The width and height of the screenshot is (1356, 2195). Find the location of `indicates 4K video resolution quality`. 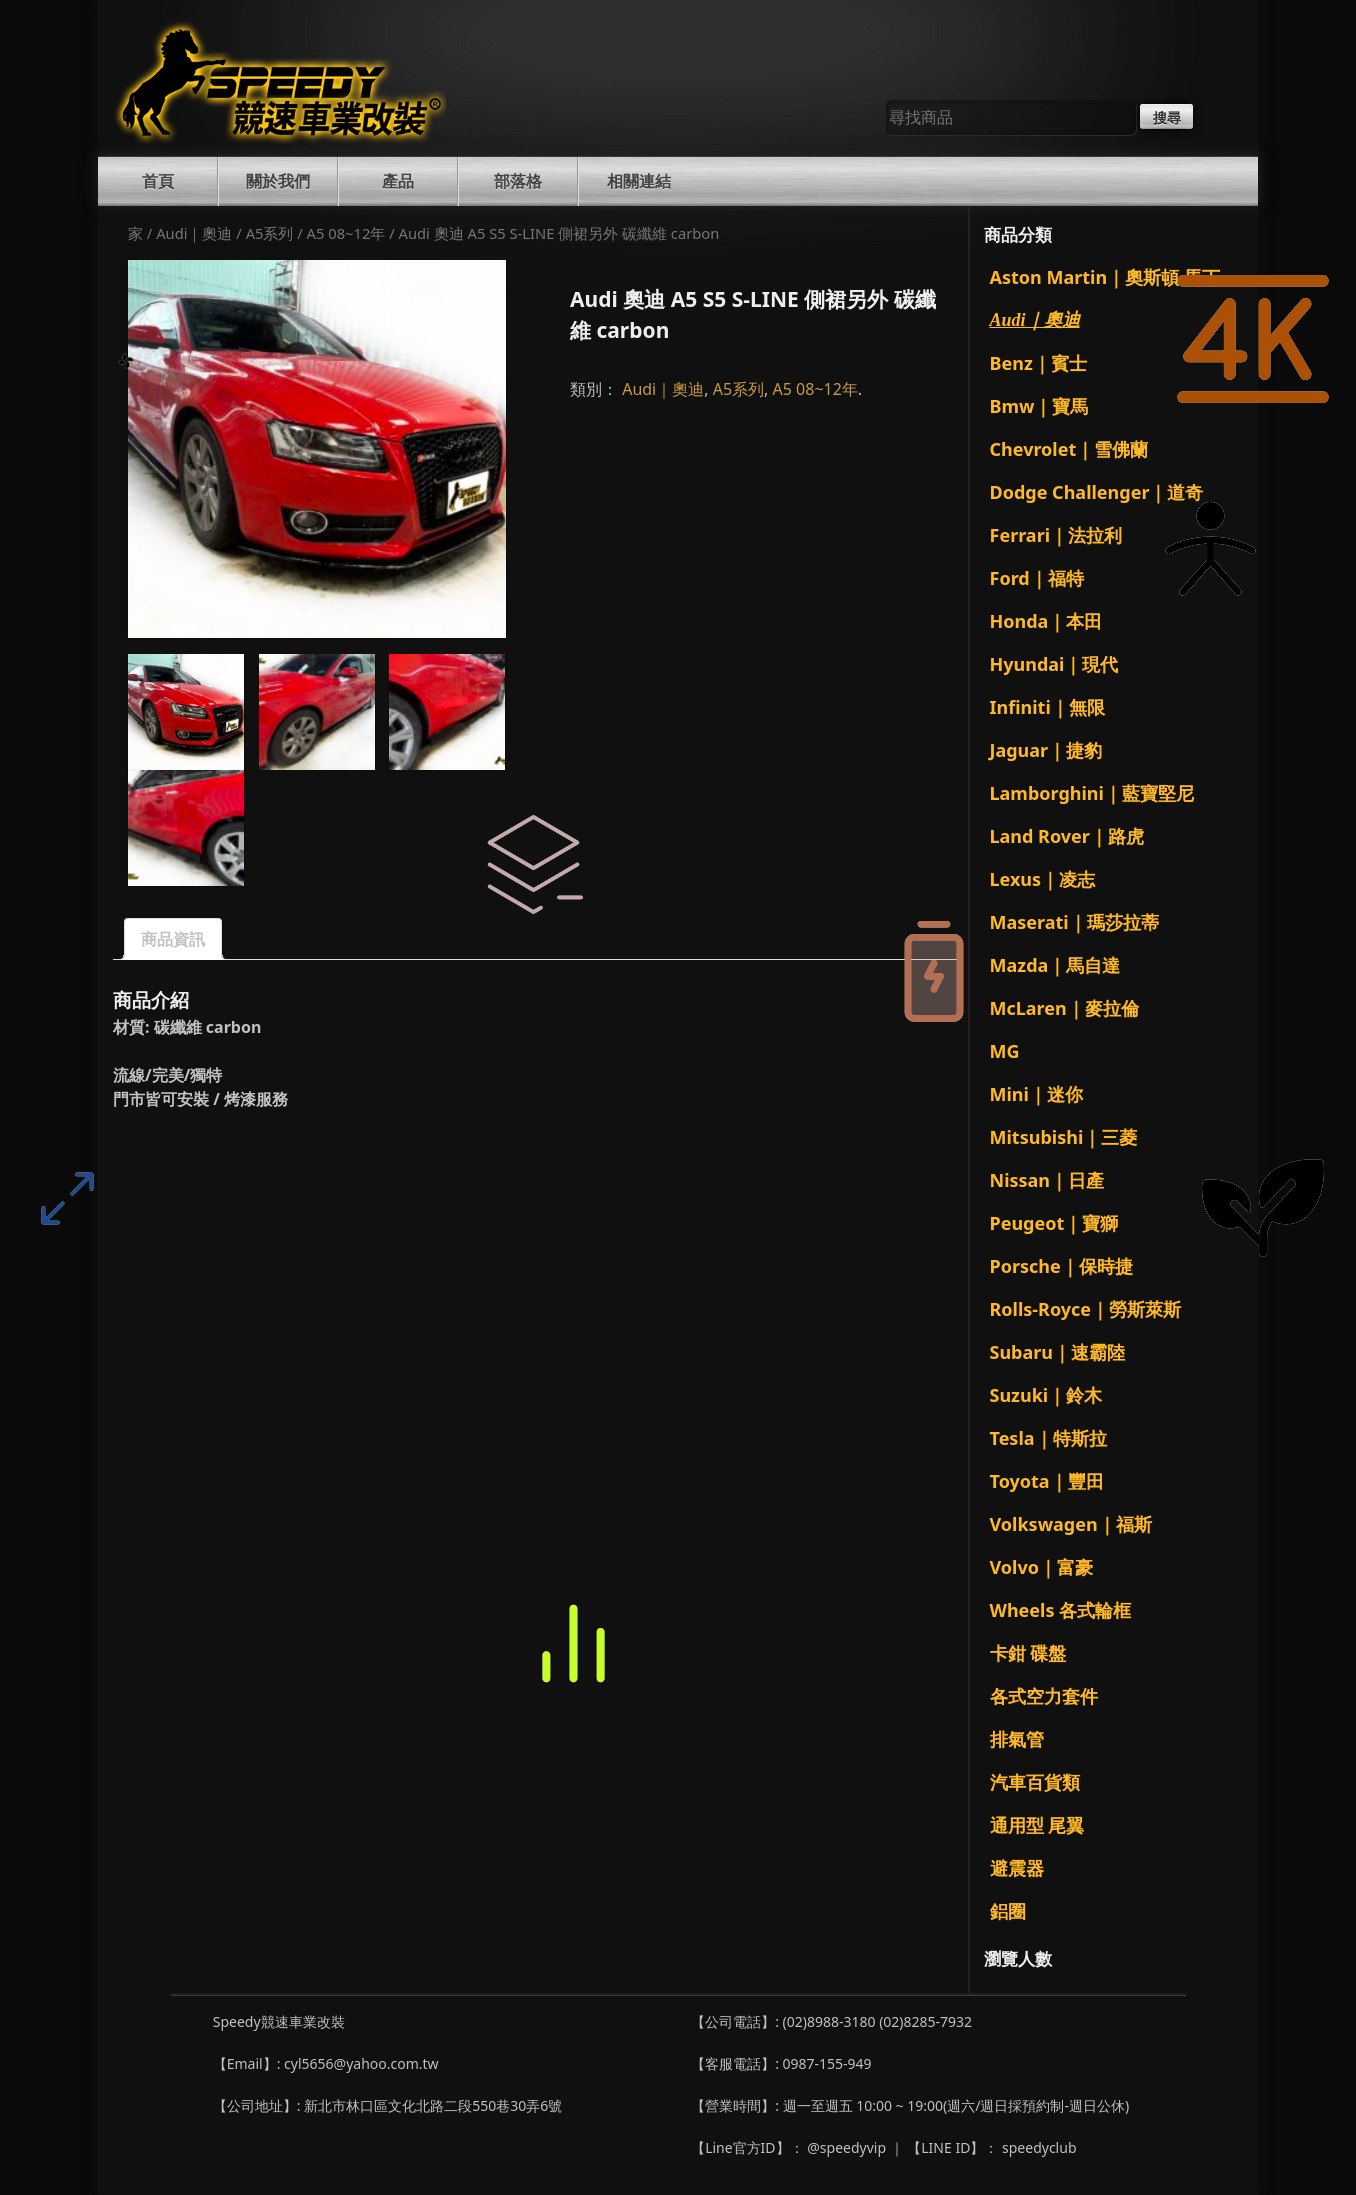

indicates 4K video resolution quality is located at coordinates (1253, 339).